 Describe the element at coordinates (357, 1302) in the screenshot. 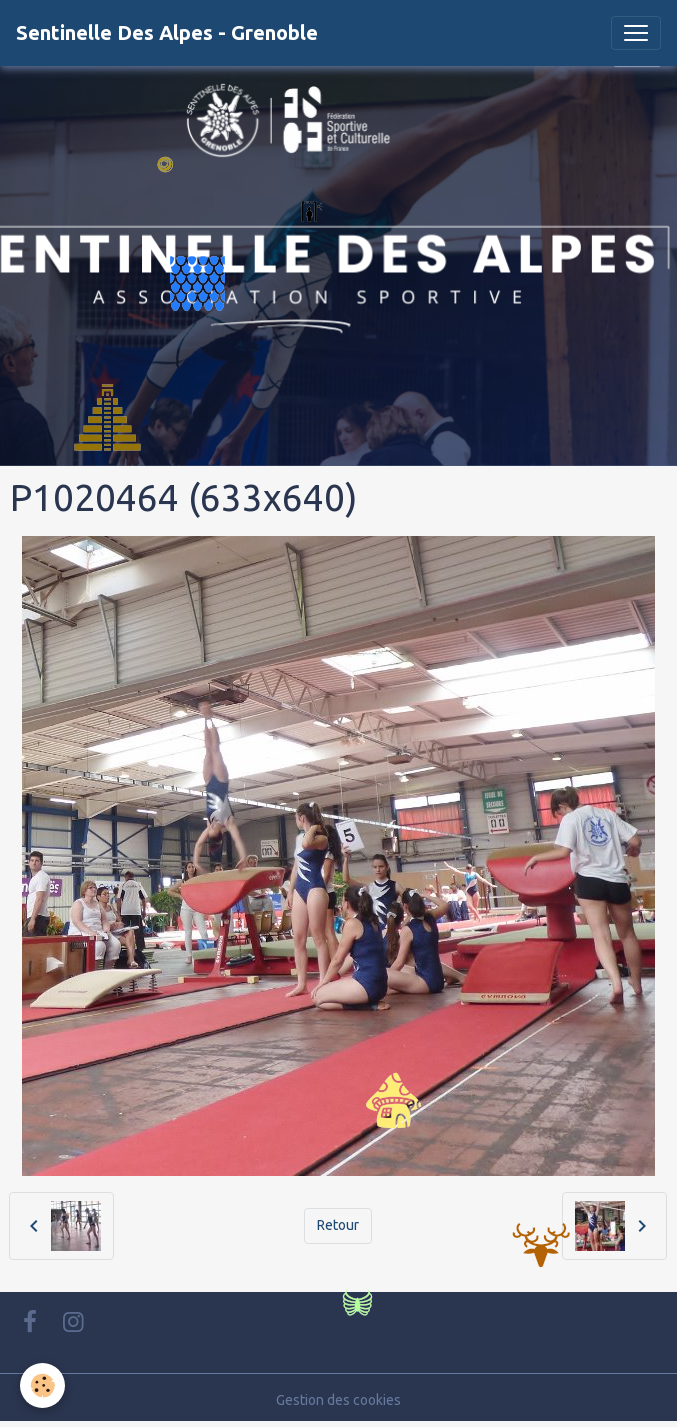

I see `view skeletal anatomy or bone structure details` at that location.